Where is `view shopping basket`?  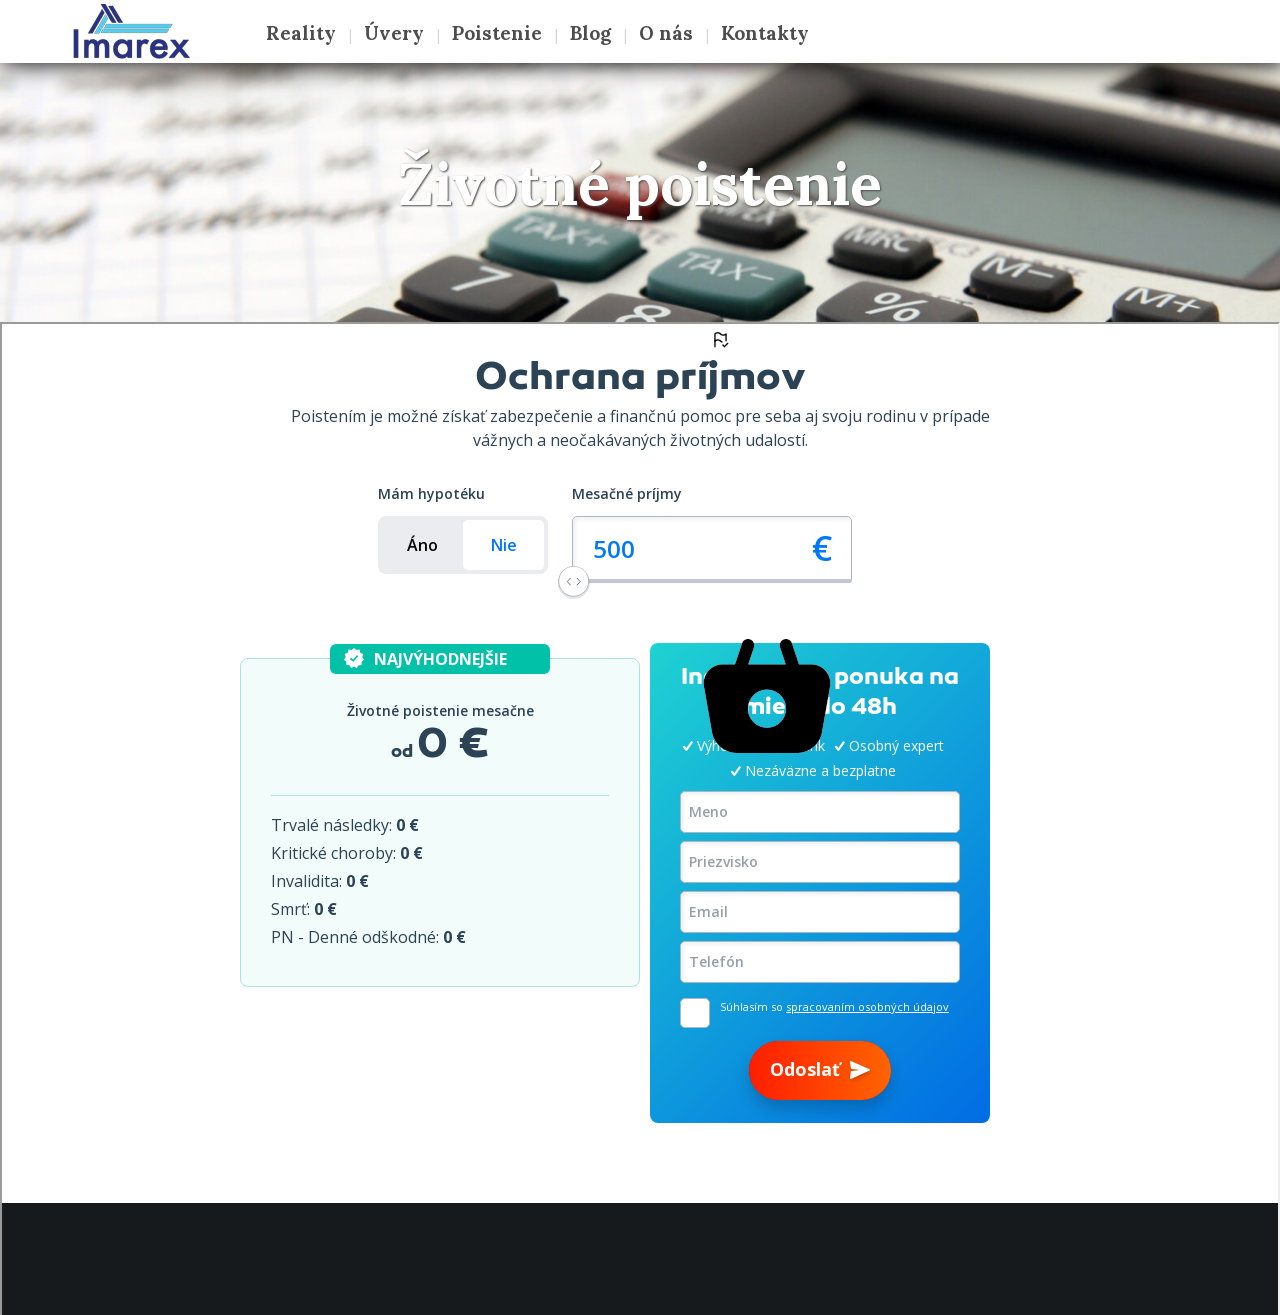
view shopping basket is located at coordinates (767, 696).